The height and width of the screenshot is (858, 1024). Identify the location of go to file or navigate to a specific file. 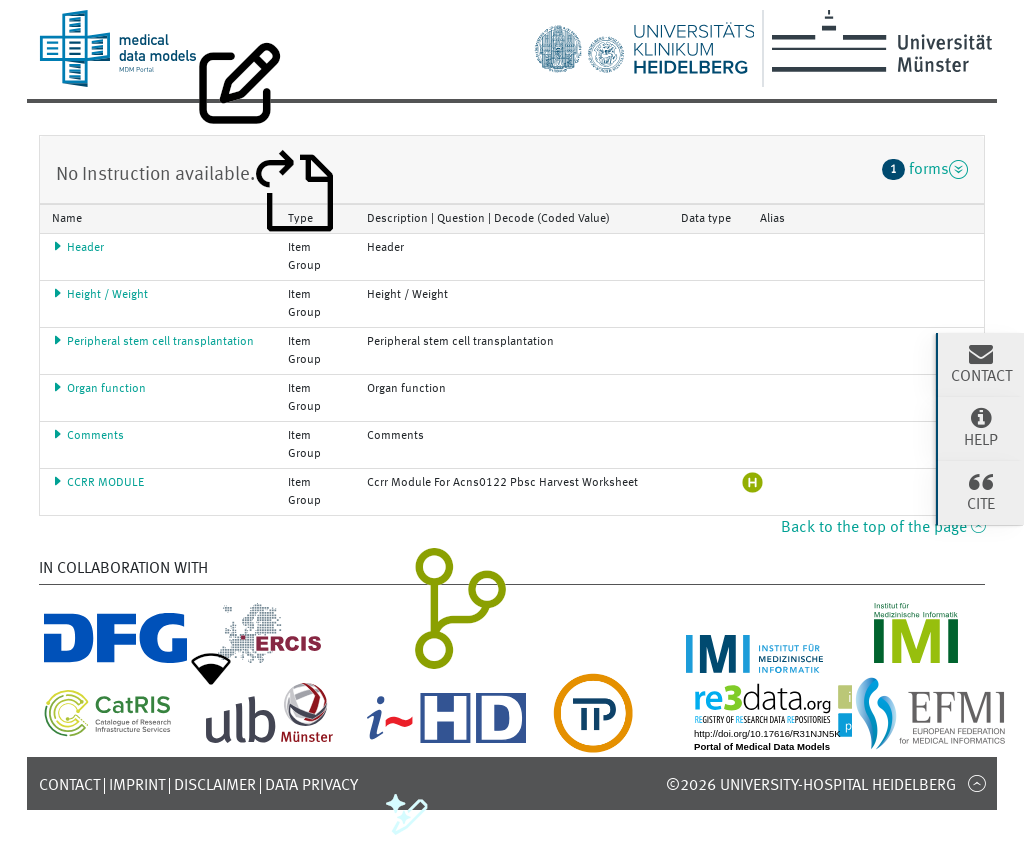
(300, 193).